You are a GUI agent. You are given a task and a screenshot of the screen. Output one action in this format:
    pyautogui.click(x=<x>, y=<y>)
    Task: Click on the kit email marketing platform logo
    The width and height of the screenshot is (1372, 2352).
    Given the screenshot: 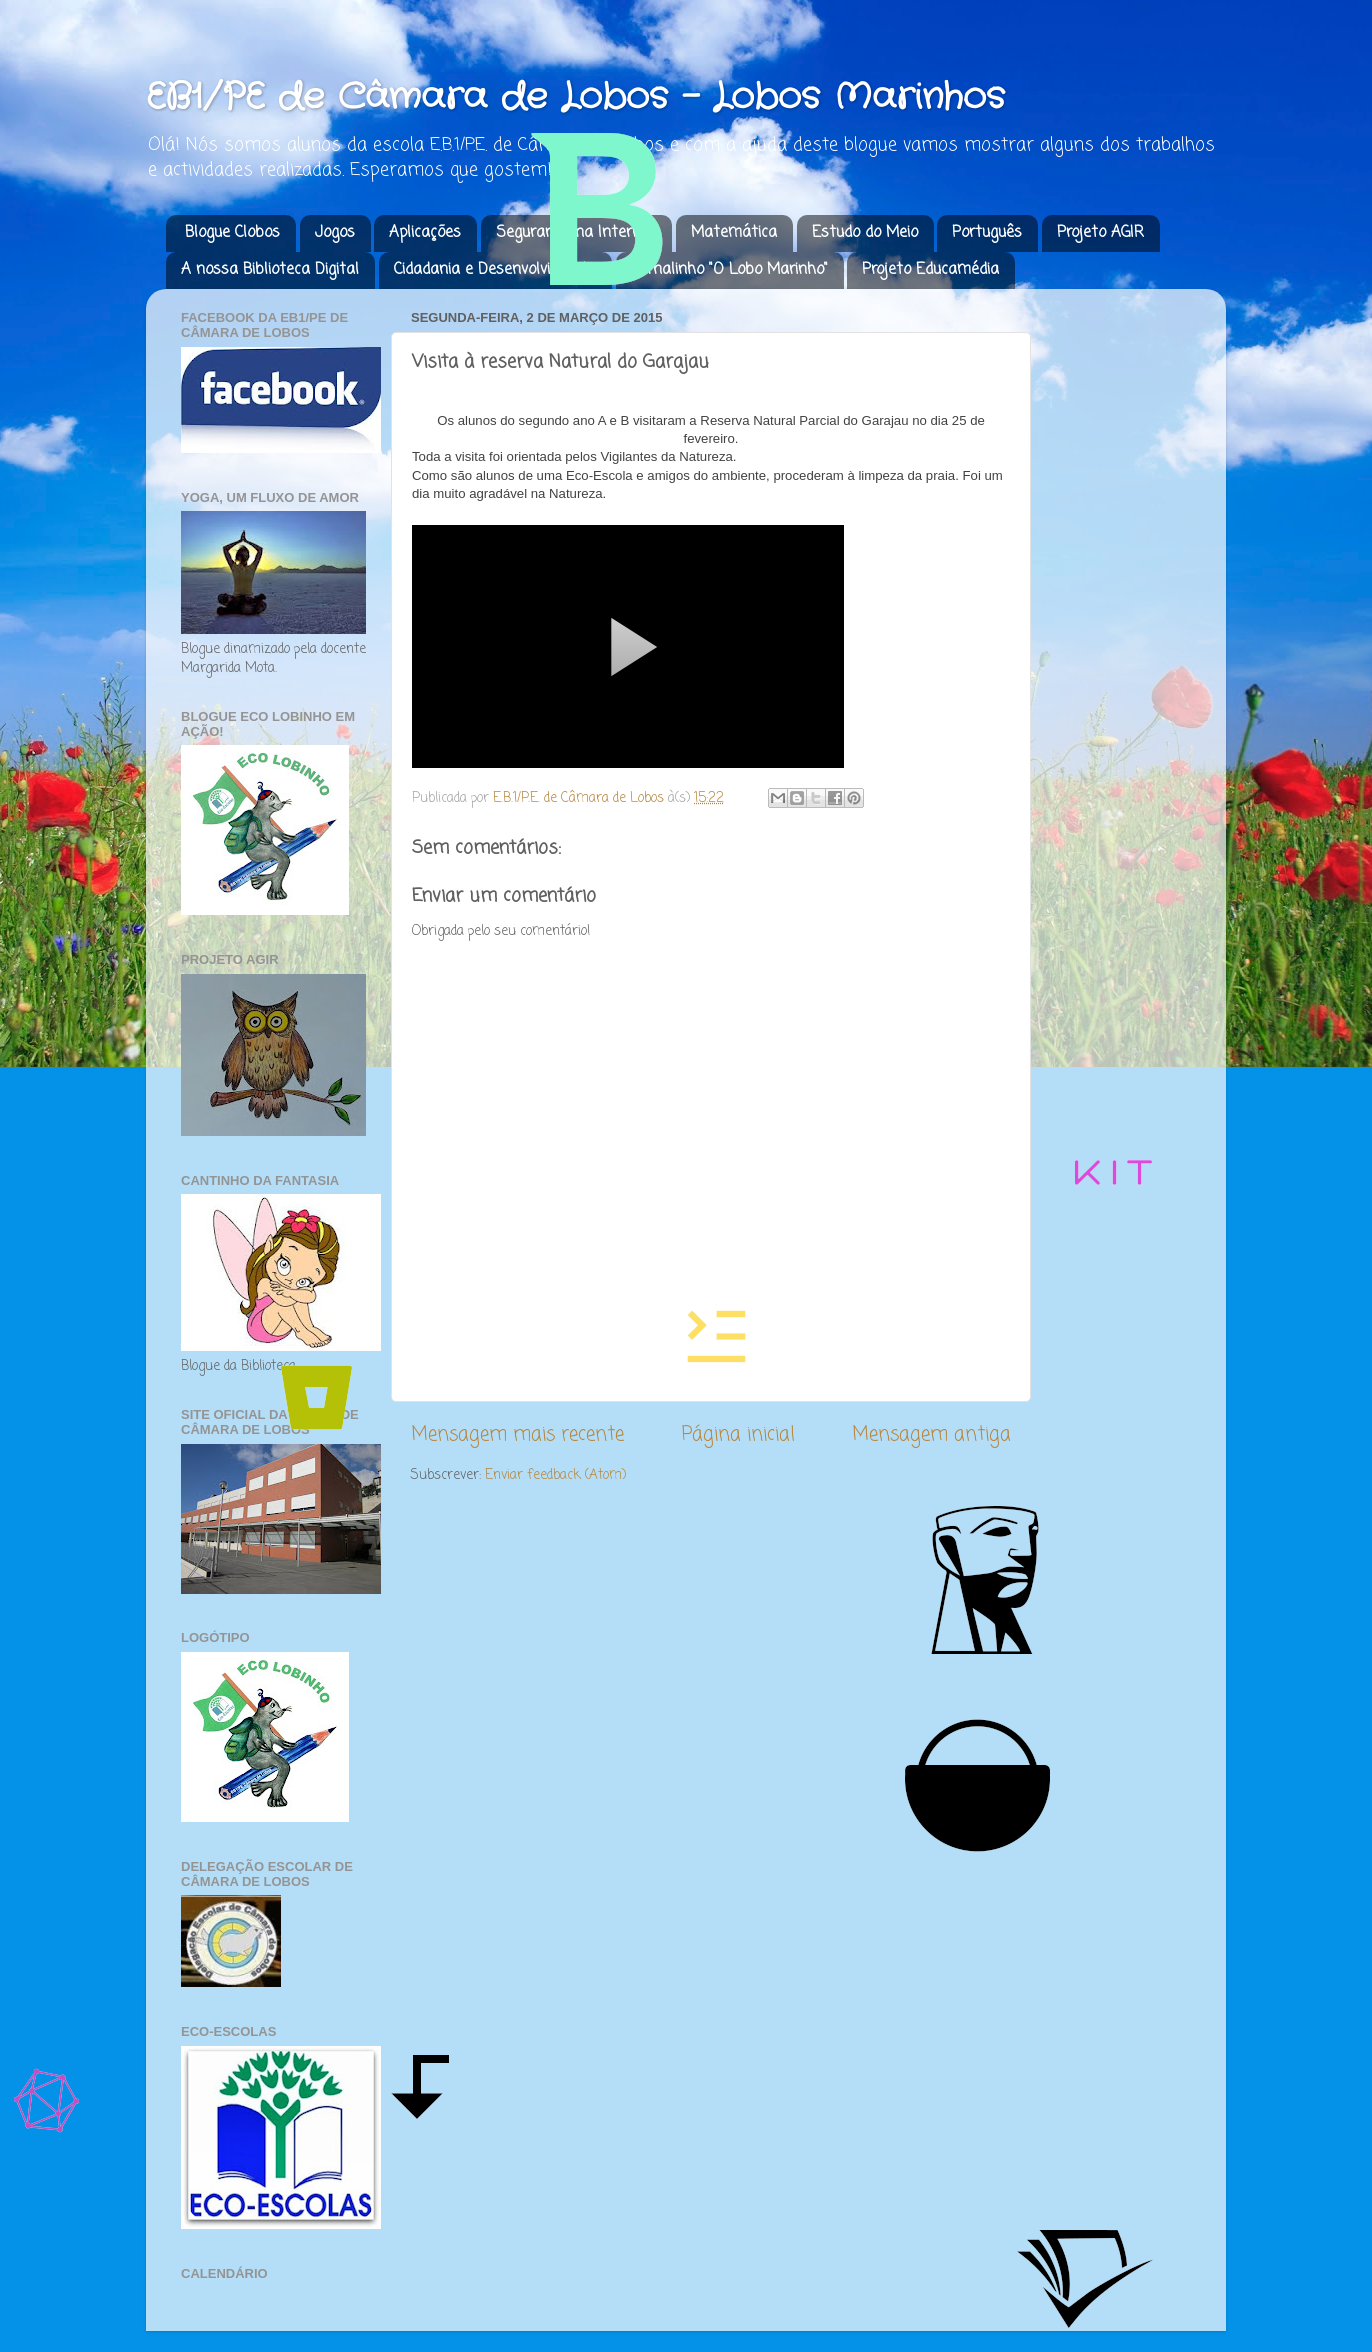 What is the action you would take?
    pyautogui.click(x=1113, y=1172)
    